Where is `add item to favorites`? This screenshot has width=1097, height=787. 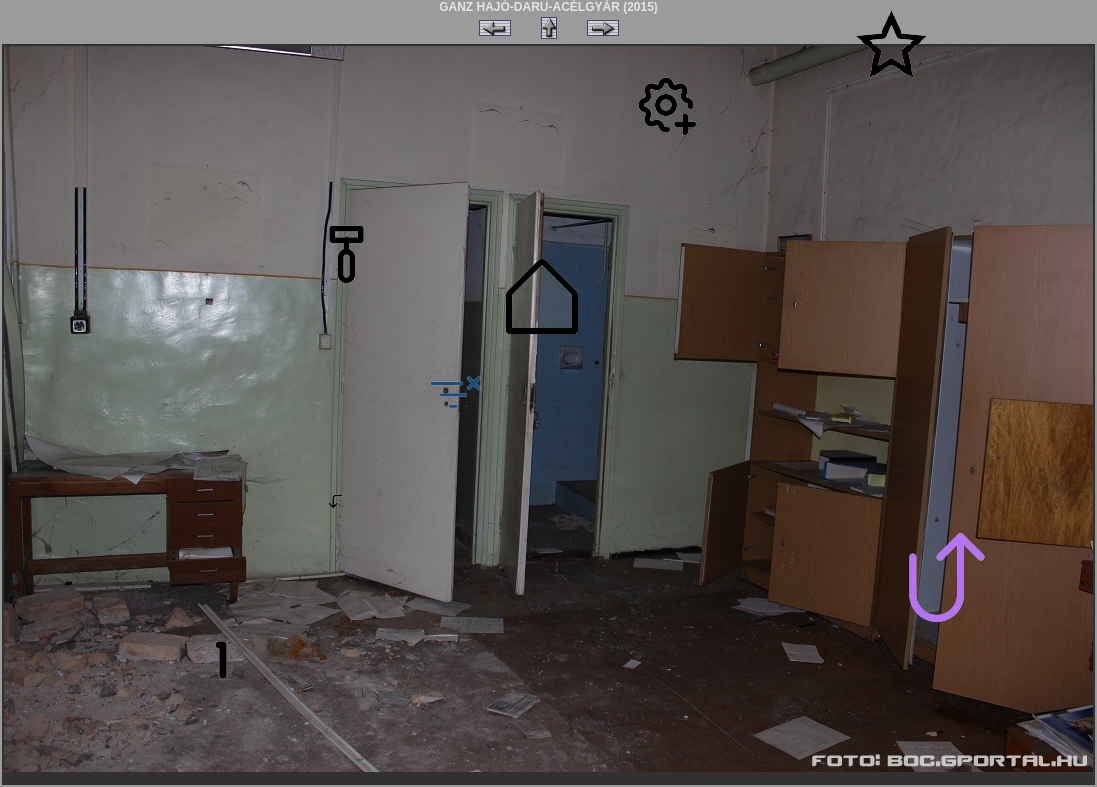
add item to favorites is located at coordinates (891, 45).